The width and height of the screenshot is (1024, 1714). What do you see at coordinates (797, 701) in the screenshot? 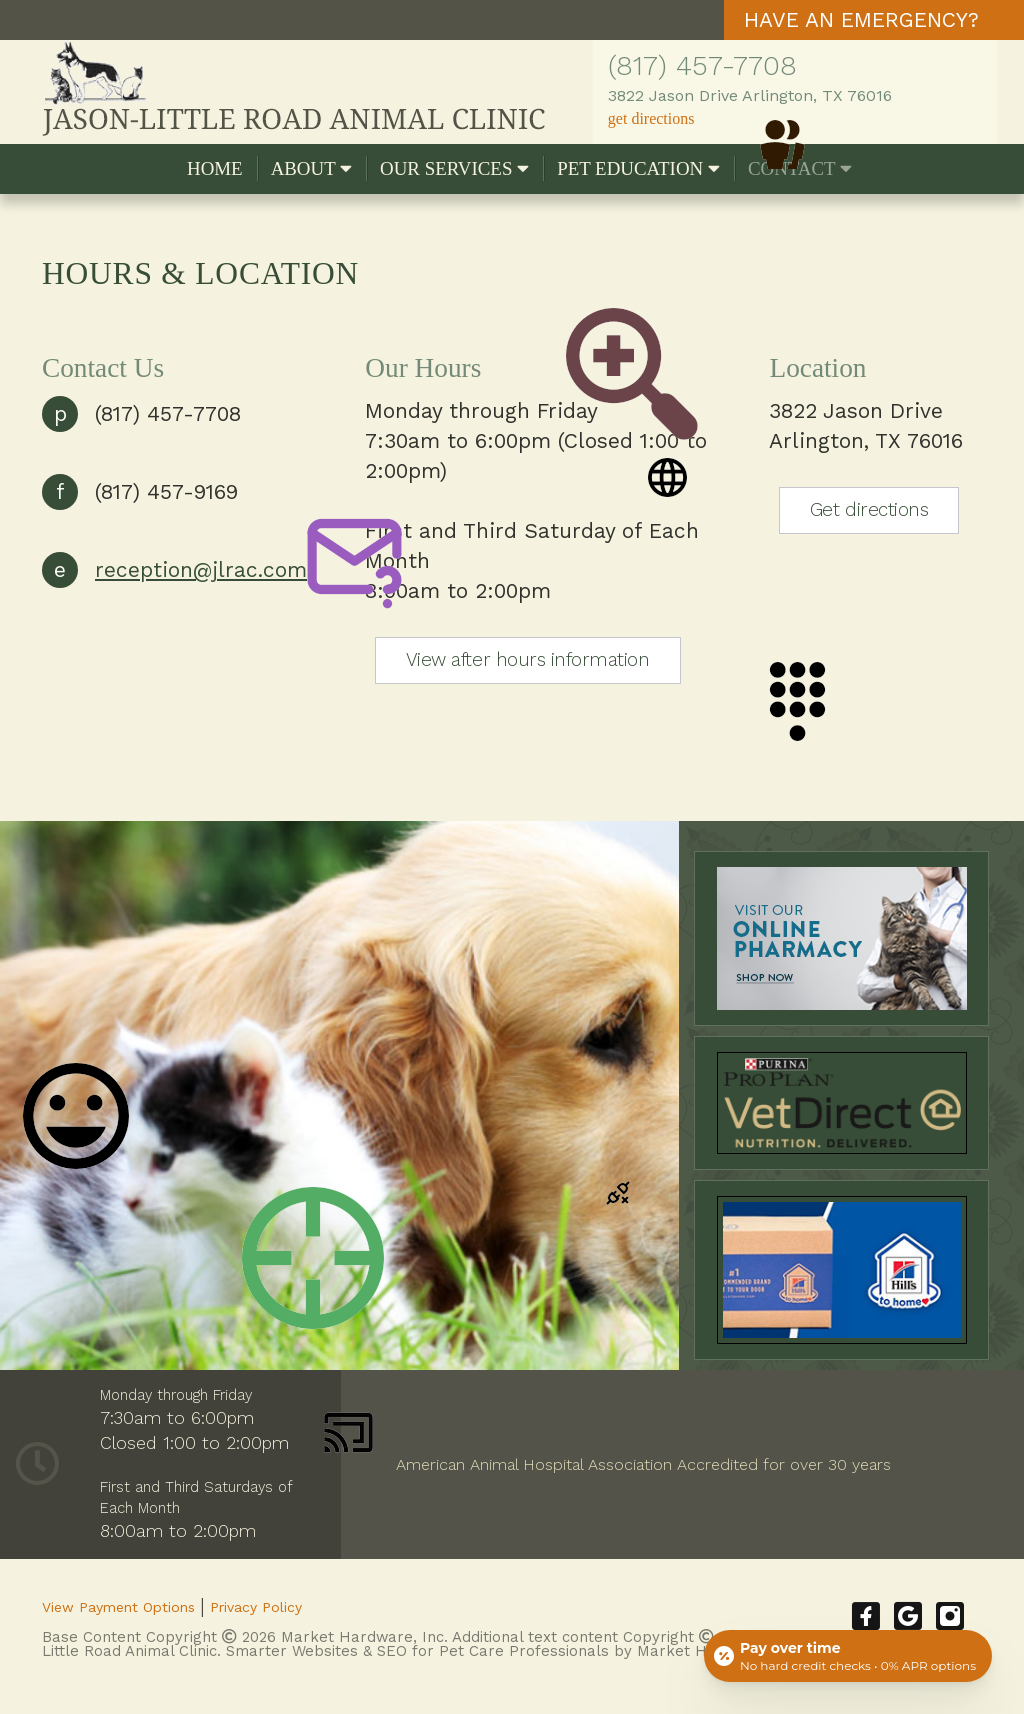
I see `open the phone dial pad` at bounding box center [797, 701].